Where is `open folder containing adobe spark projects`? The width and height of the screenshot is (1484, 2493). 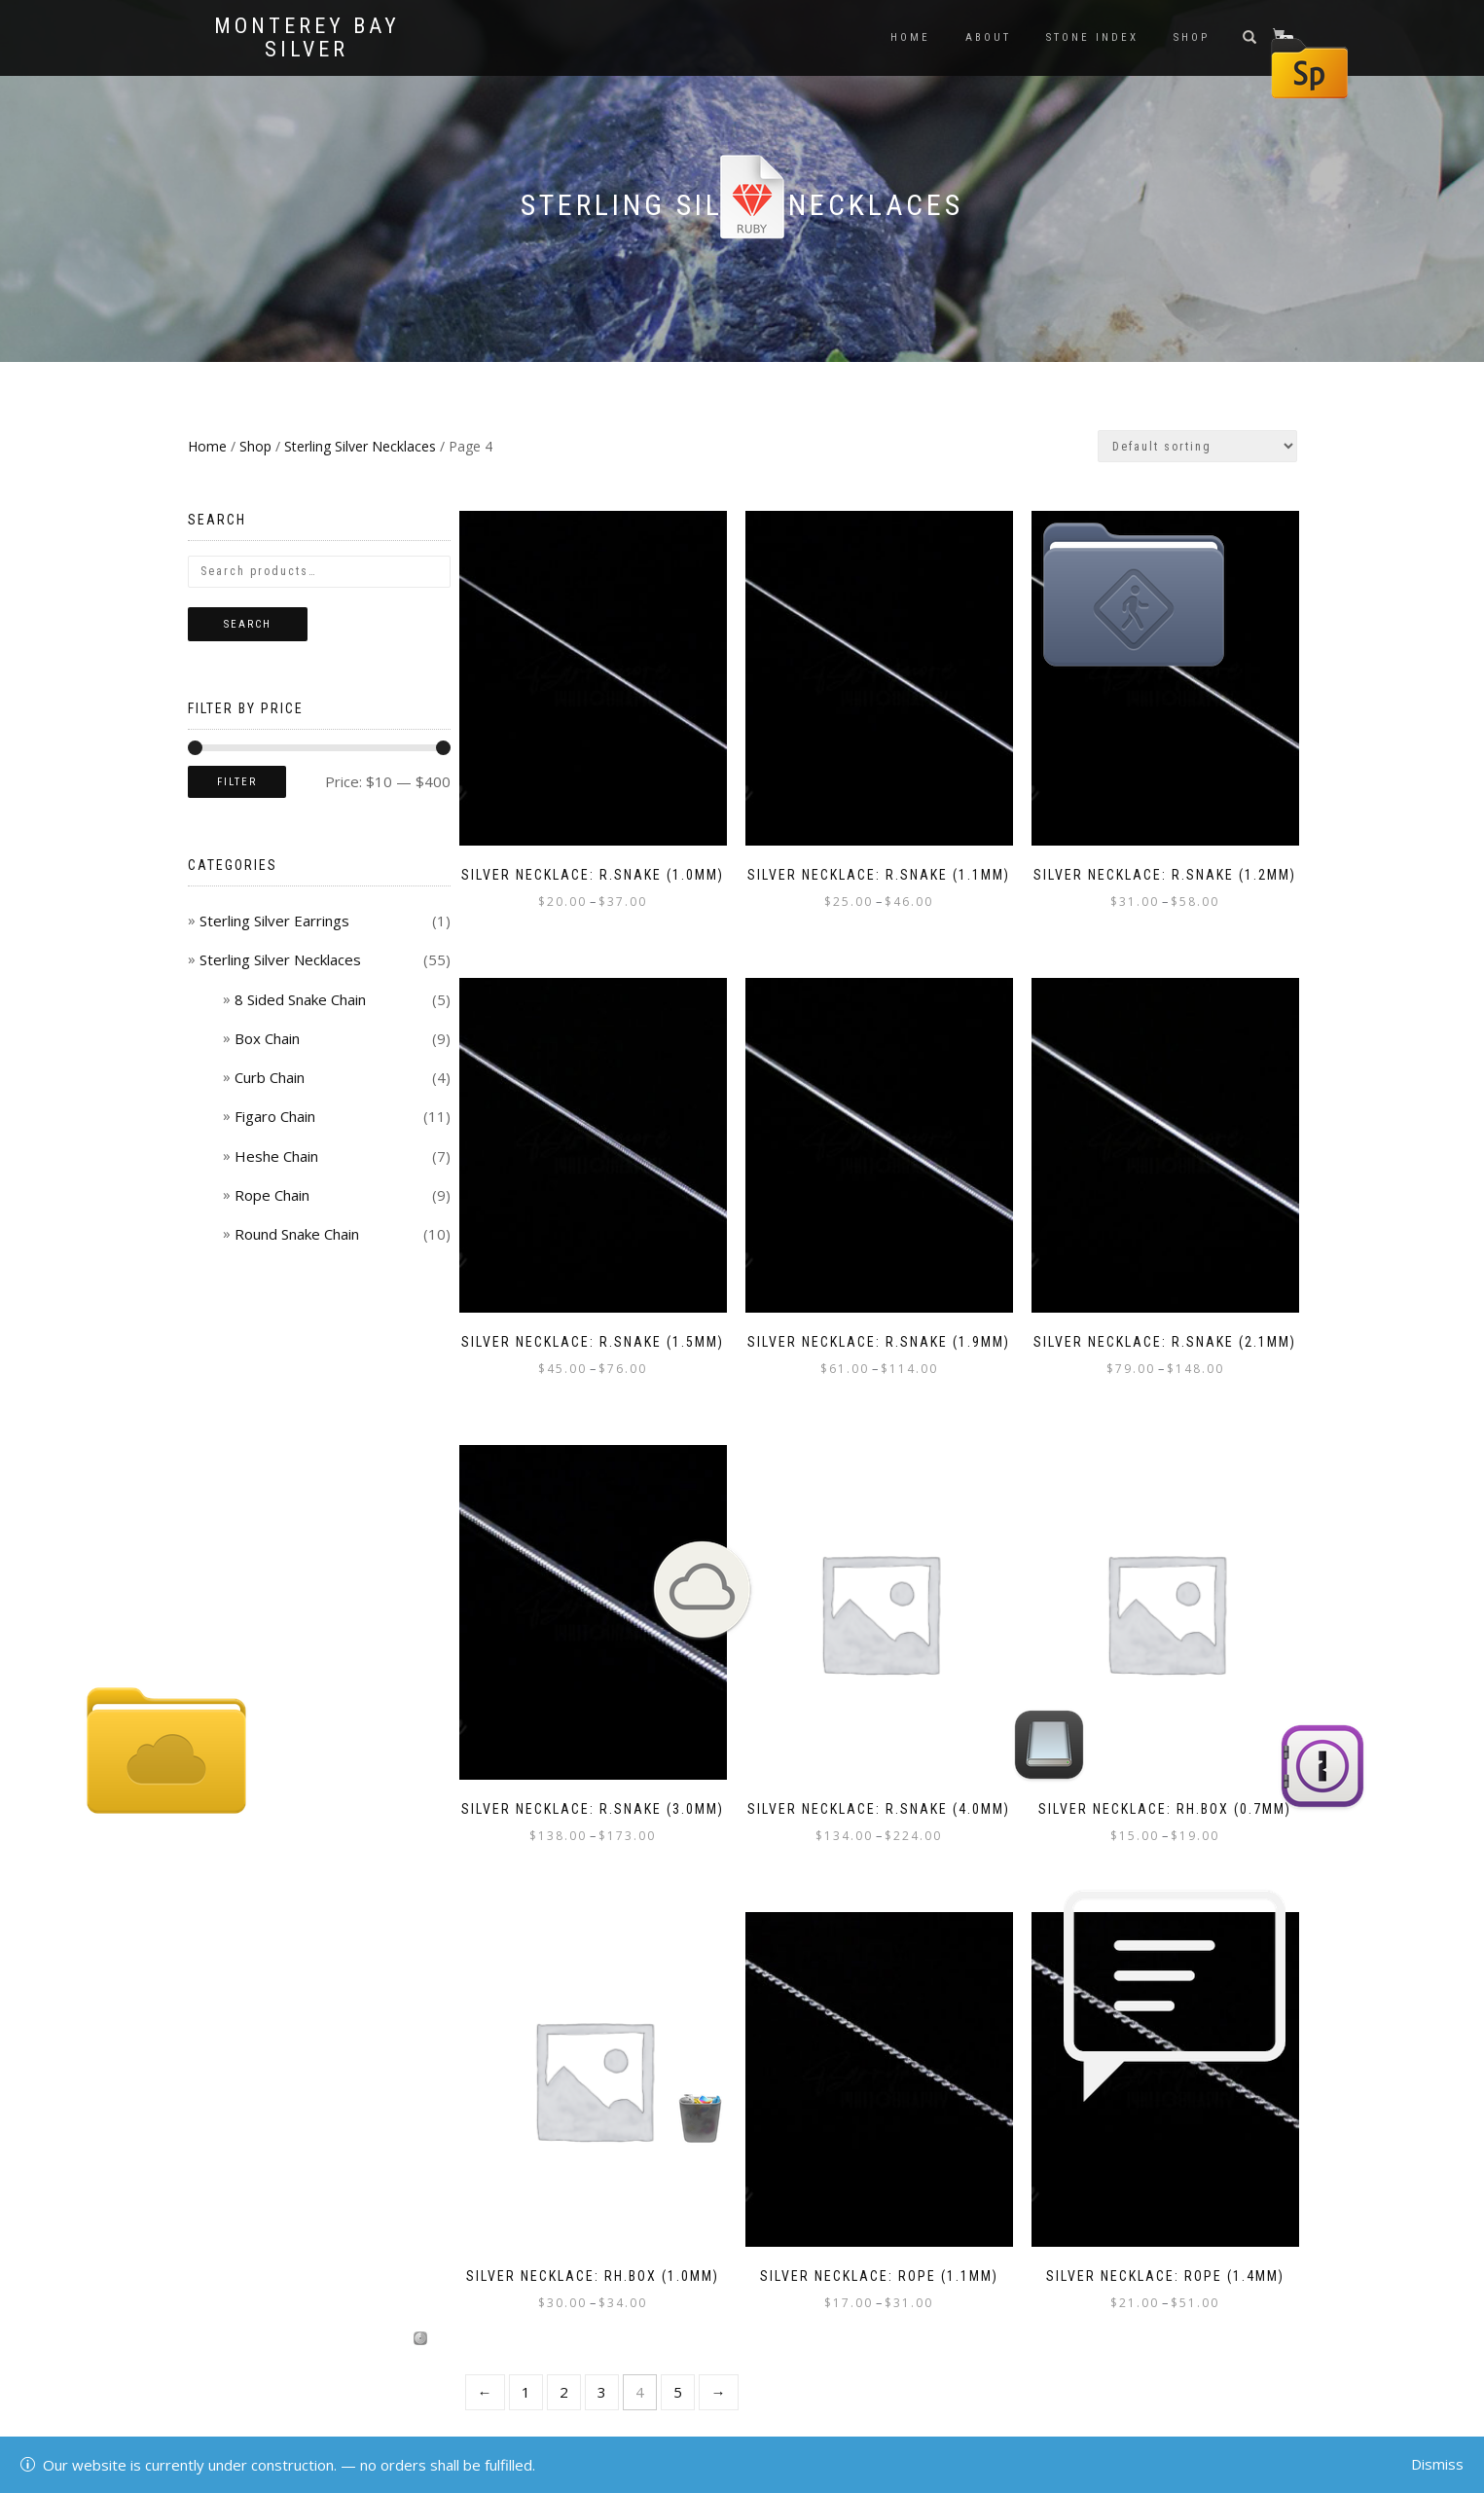
open folder containing adobe spark projects is located at coordinates (1309, 70).